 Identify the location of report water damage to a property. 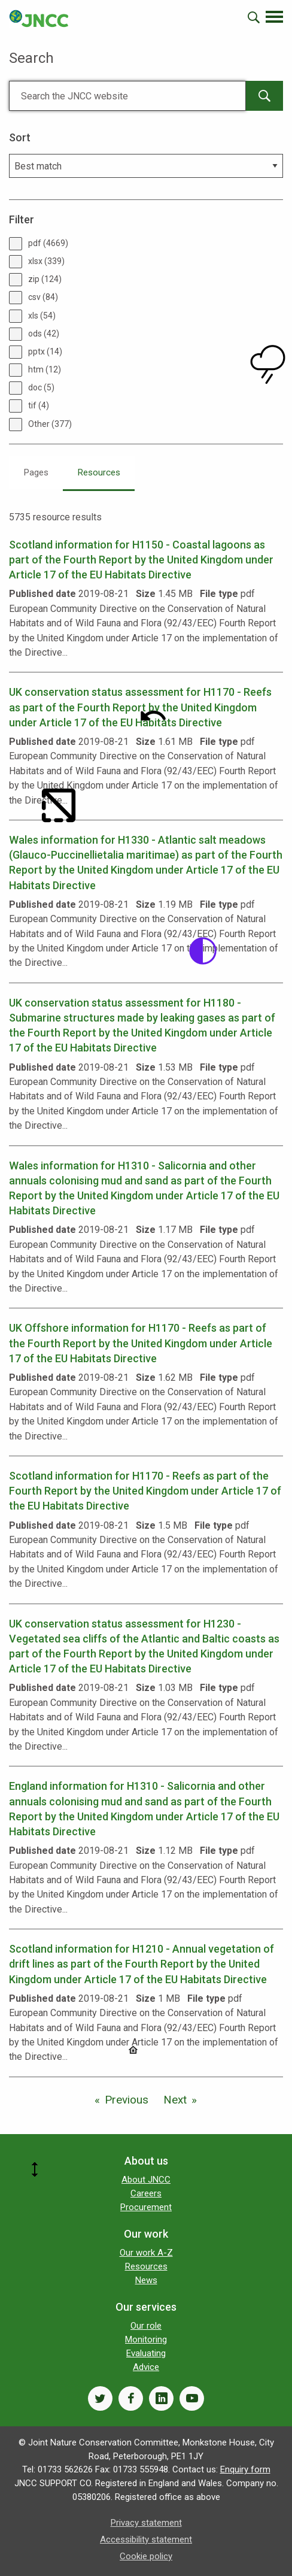
(133, 2050).